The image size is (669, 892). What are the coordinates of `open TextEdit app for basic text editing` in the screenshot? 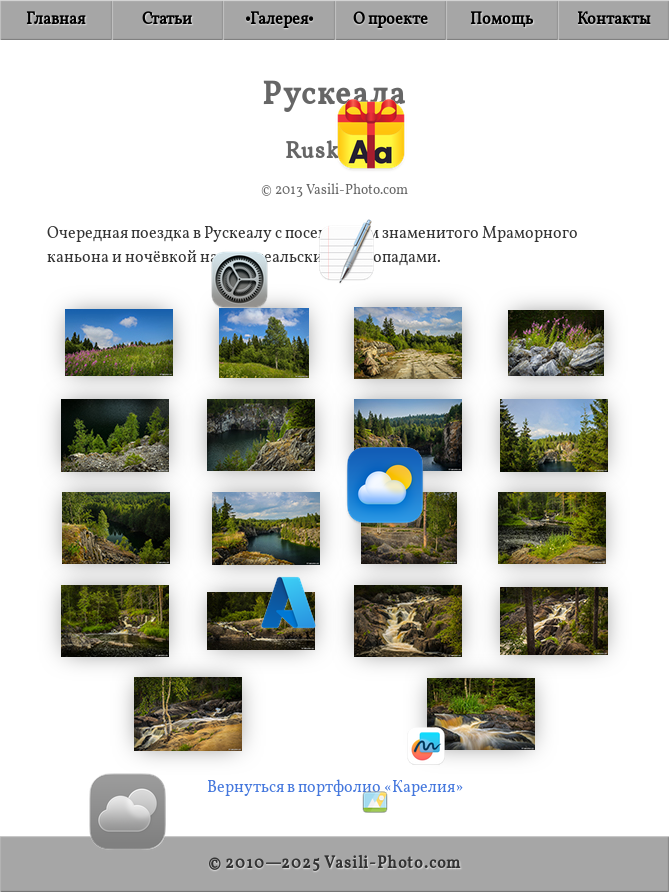 It's located at (346, 252).